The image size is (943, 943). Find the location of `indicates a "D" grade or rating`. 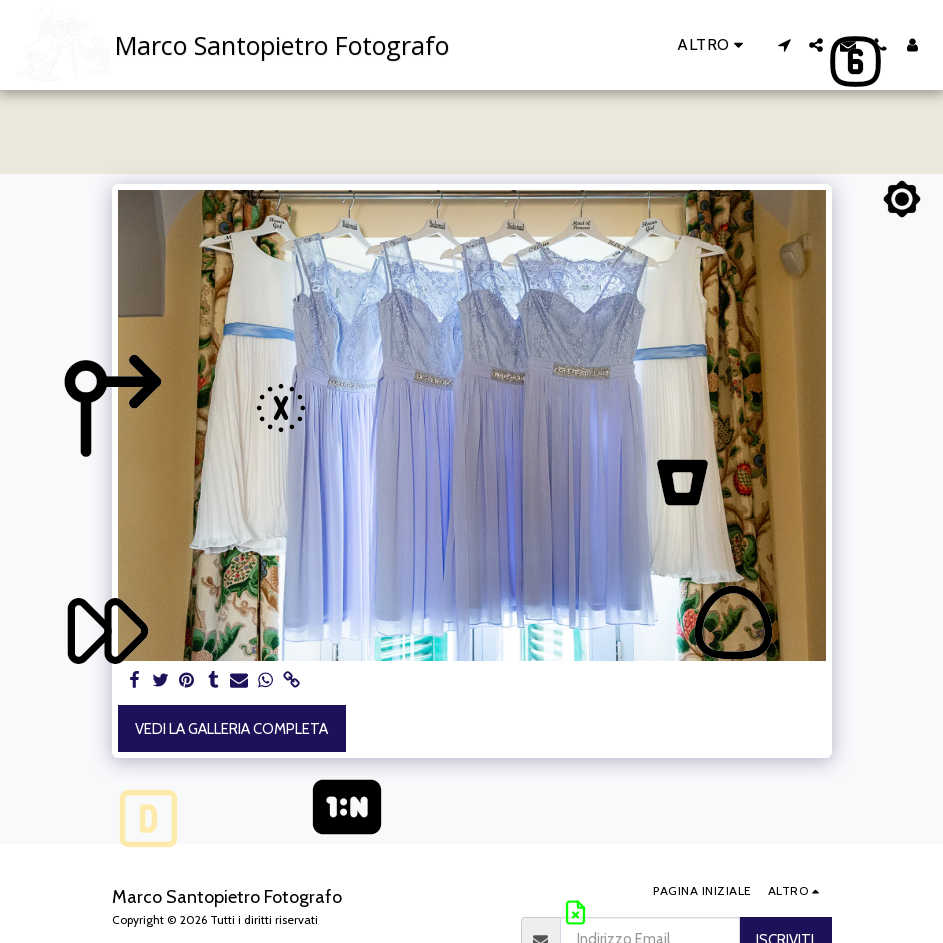

indicates a "D" grade or rating is located at coordinates (148, 818).